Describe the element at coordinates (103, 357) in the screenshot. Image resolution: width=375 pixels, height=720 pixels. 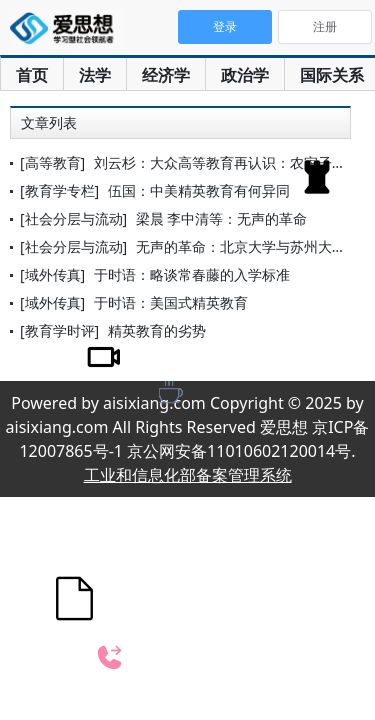
I see `start a video call` at that location.